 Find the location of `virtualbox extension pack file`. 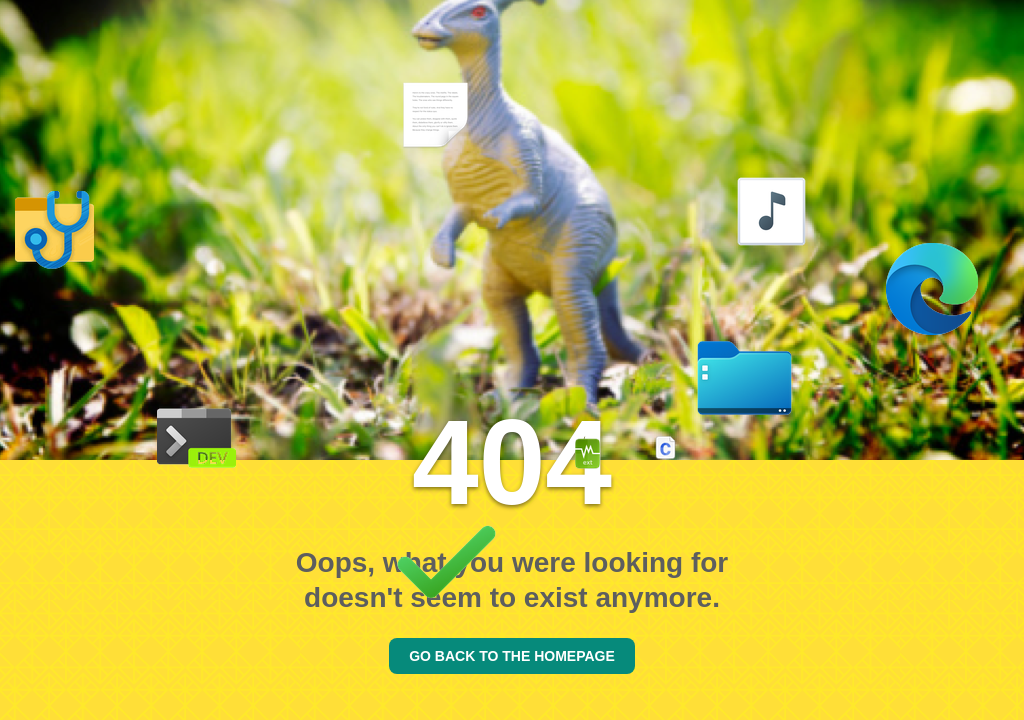

virtualbox extension pack file is located at coordinates (587, 453).